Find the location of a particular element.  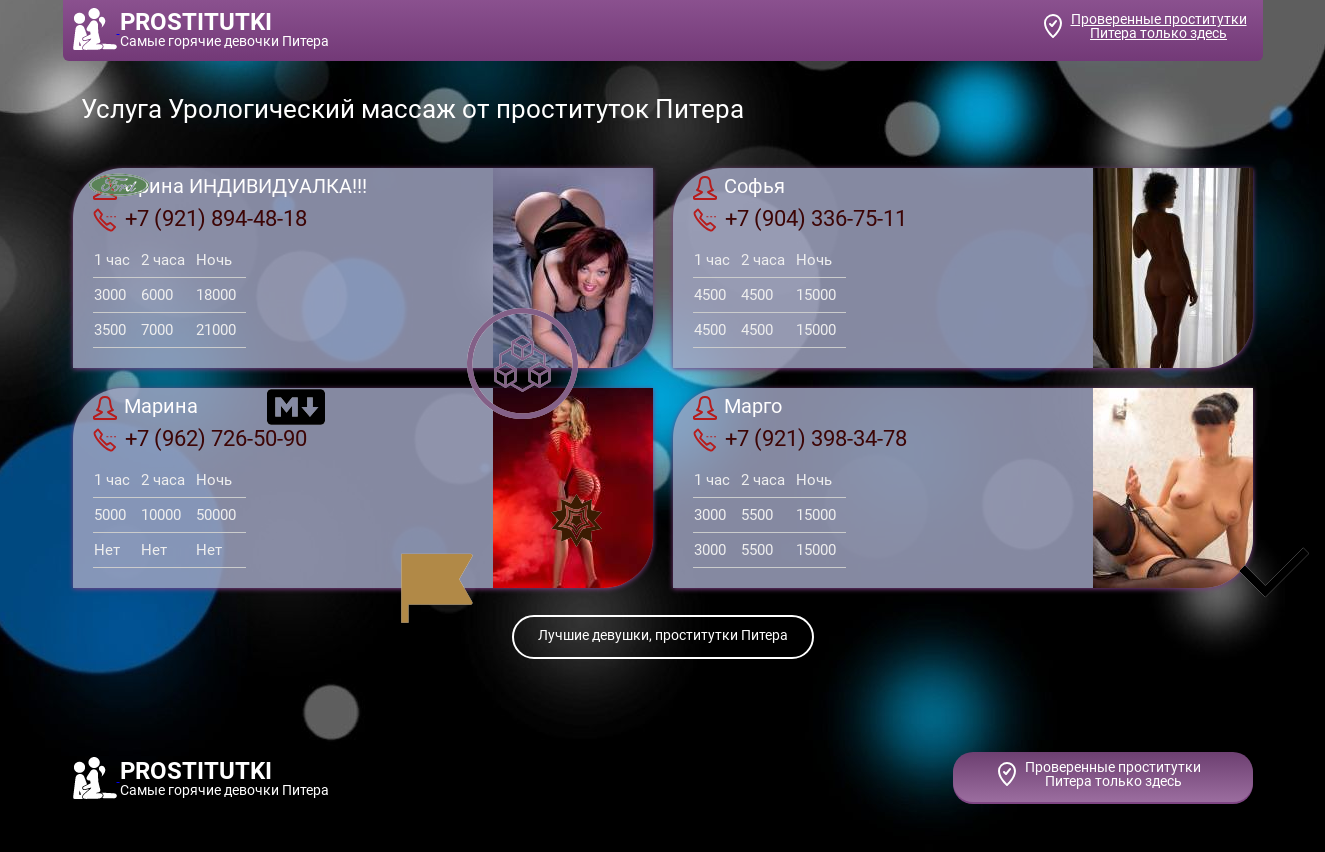

confirm or submit an action is located at coordinates (1273, 572).